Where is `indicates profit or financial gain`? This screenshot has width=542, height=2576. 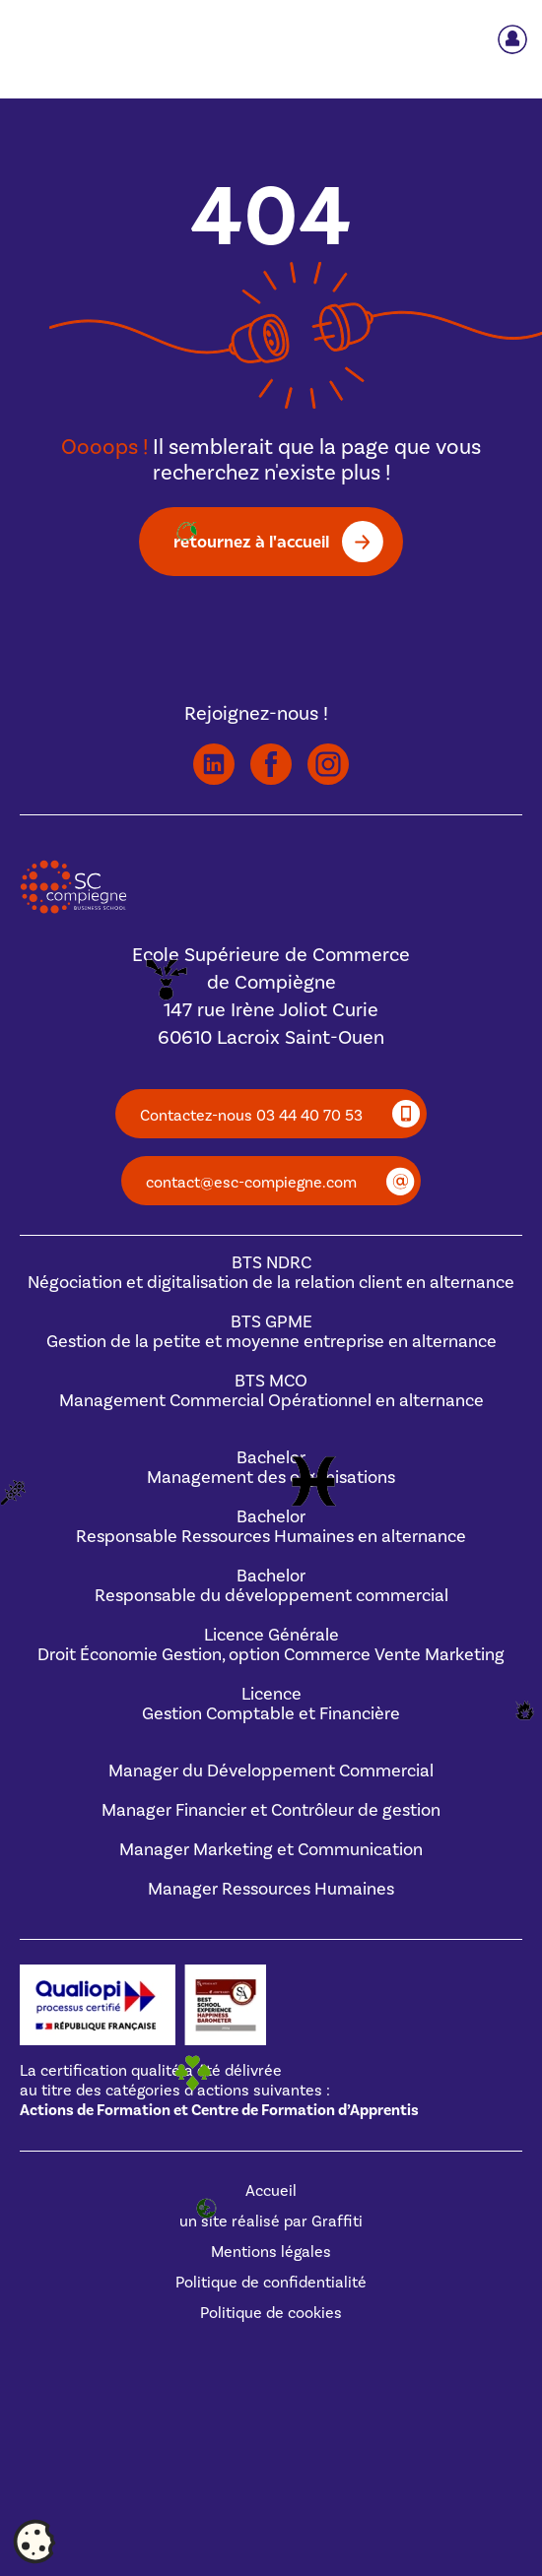 indicates profit or financial gain is located at coordinates (167, 980).